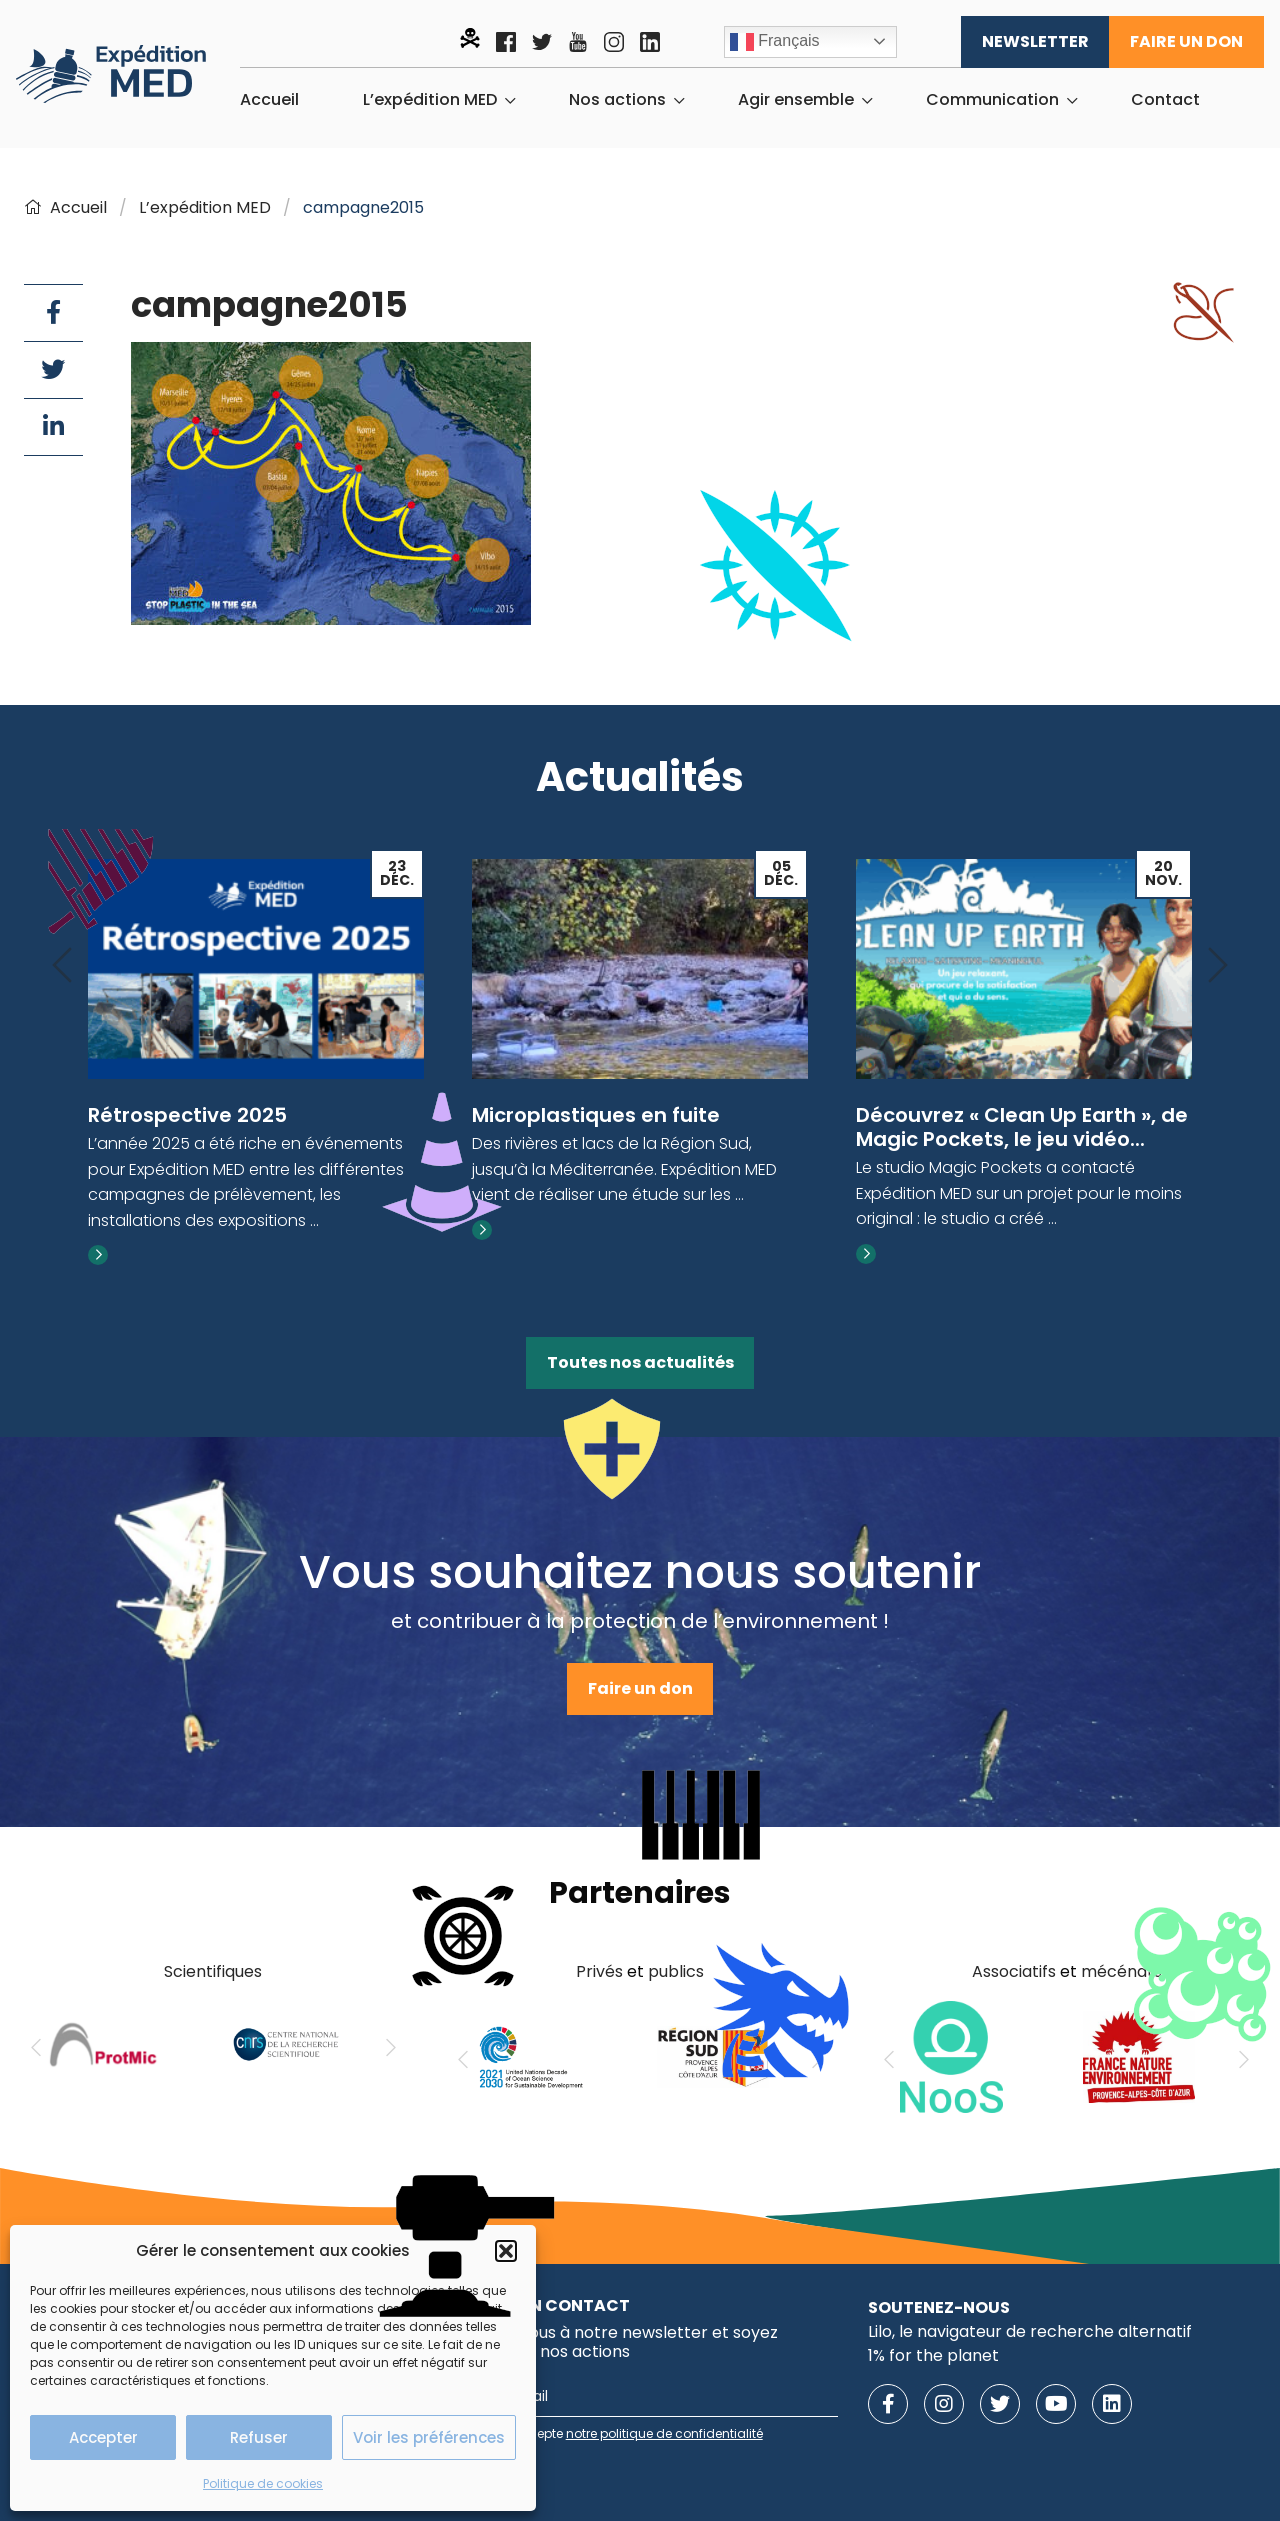 The width and height of the screenshot is (1280, 2521). What do you see at coordinates (100, 881) in the screenshot?
I see `attack or combat action button` at bounding box center [100, 881].